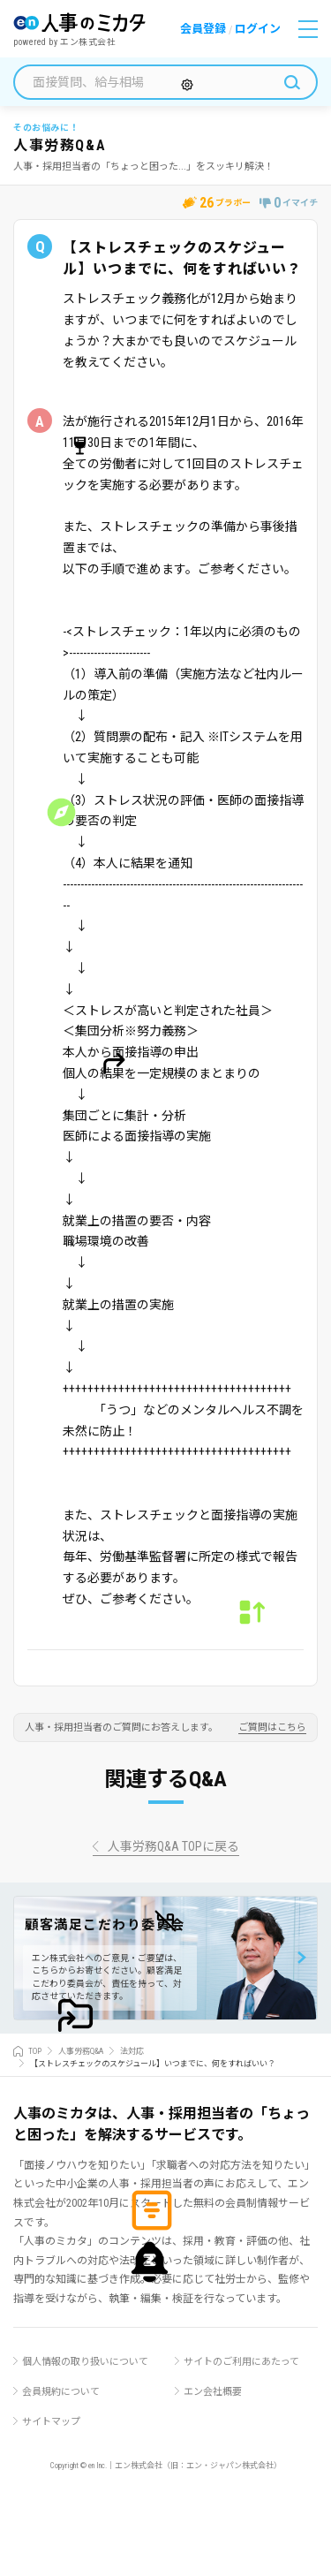 Image resolution: width=331 pixels, height=2576 pixels. I want to click on access navigation or direction features, so click(61, 812).